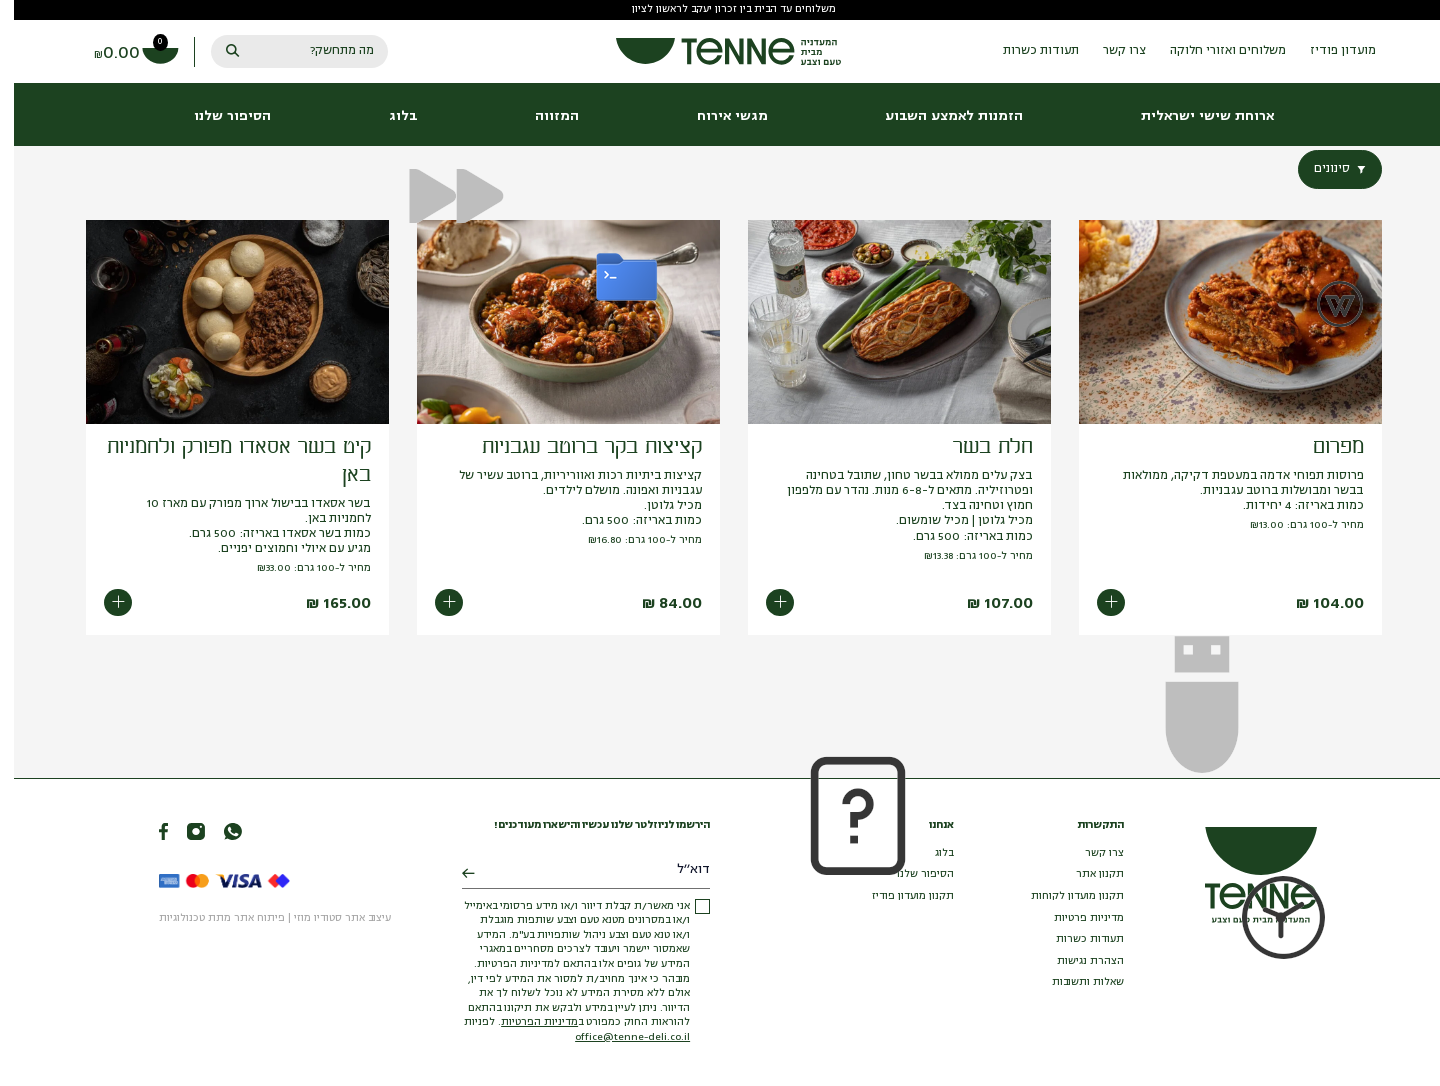 This screenshot has width=1440, height=1086. I want to click on open folder containing powershell scripts, so click(626, 278).